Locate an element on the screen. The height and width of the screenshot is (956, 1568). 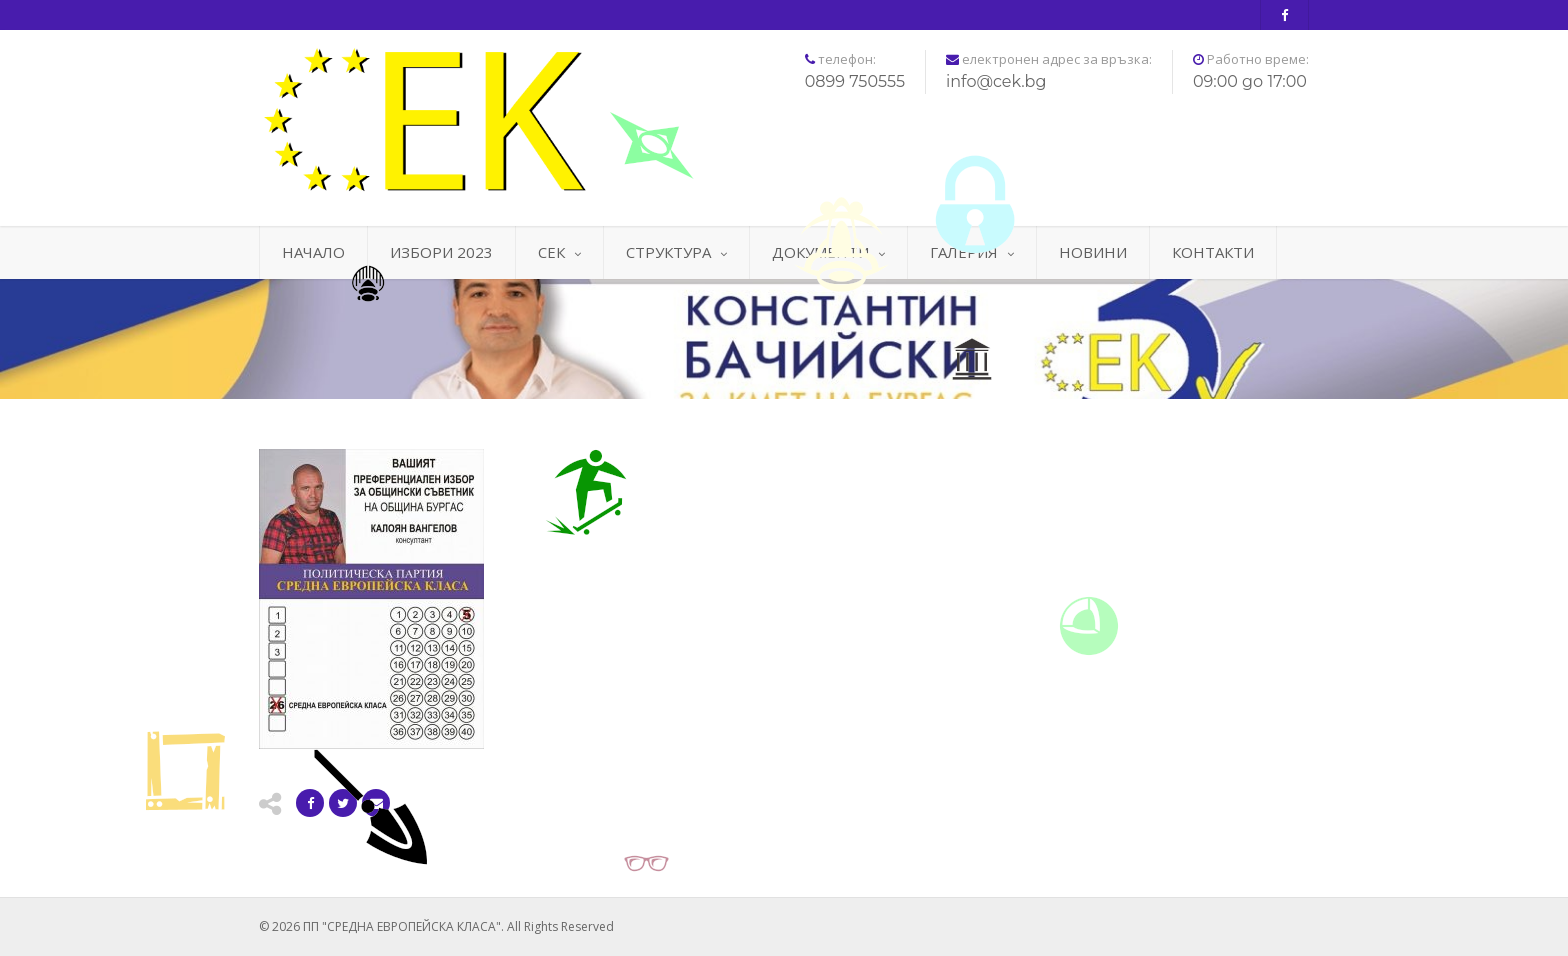
toggle cool or casual style for avatar is located at coordinates (646, 863).